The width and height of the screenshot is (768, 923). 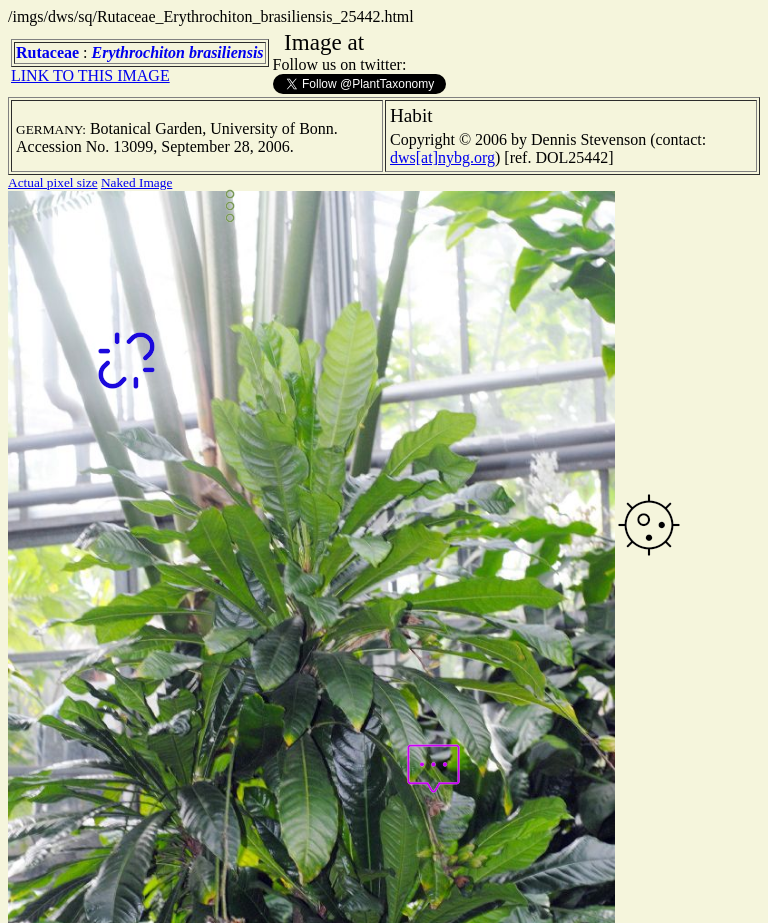 I want to click on unlink or disconnect a shared resource, so click(x=126, y=360).